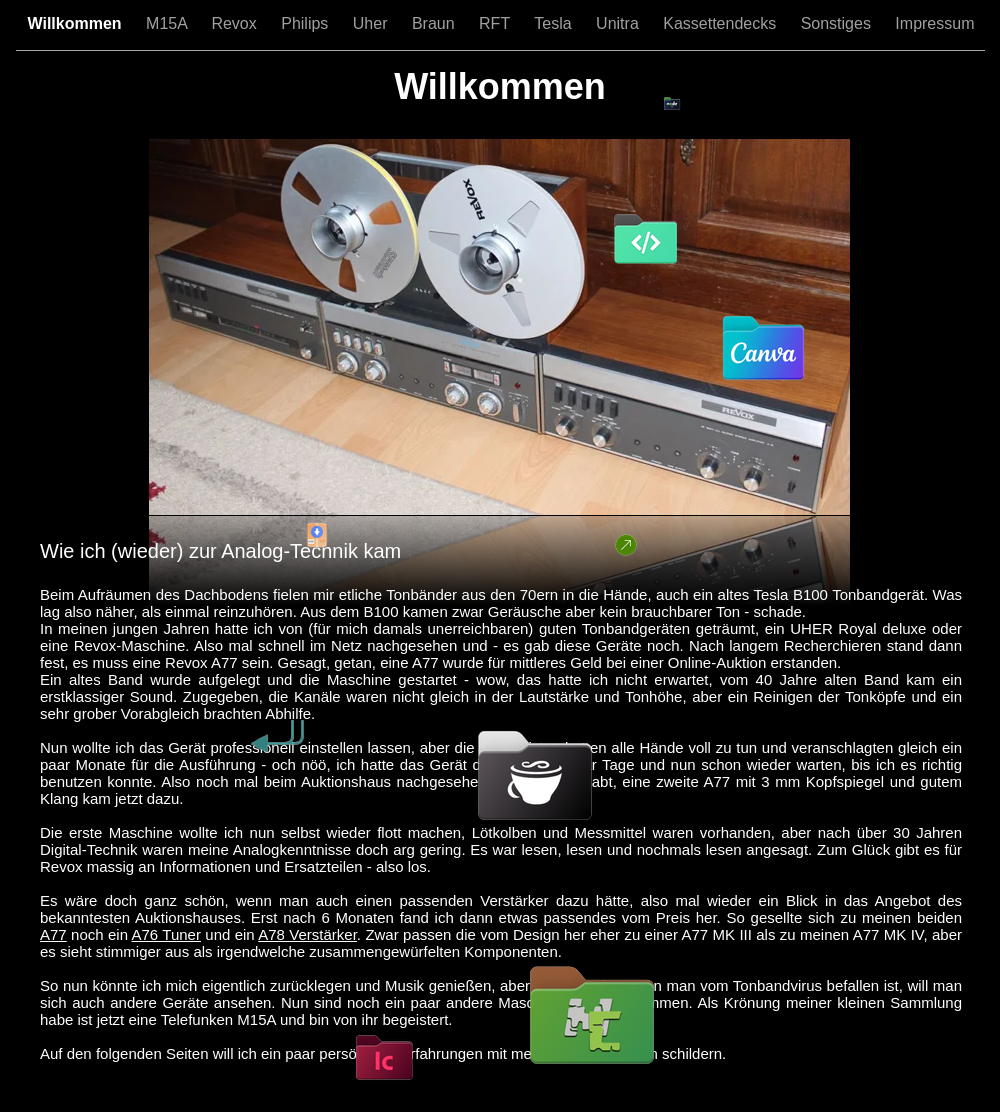 The width and height of the screenshot is (1000, 1112). I want to click on reply to all recipients of an email, so click(276, 732).